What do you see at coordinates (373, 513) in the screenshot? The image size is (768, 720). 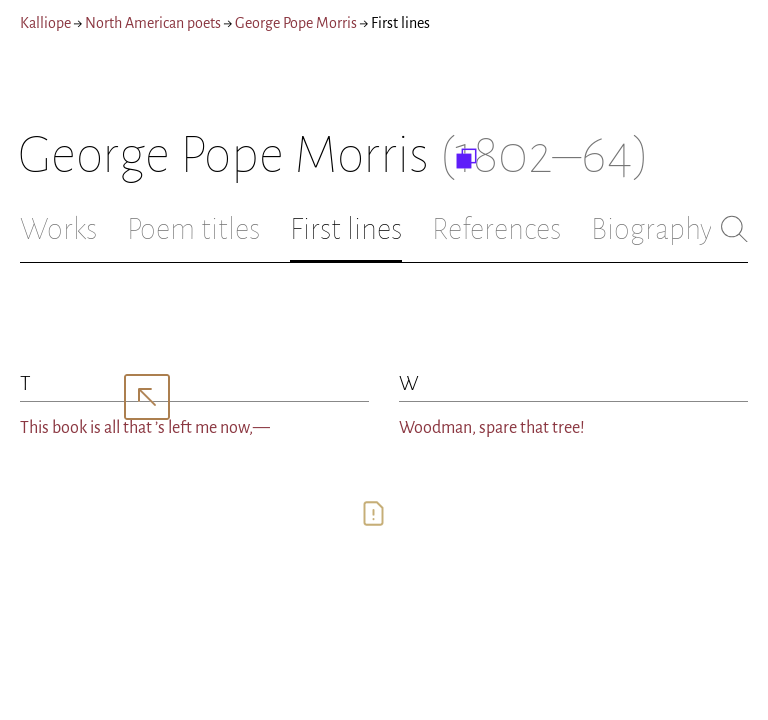 I see `indicates a file with an error or issue` at bounding box center [373, 513].